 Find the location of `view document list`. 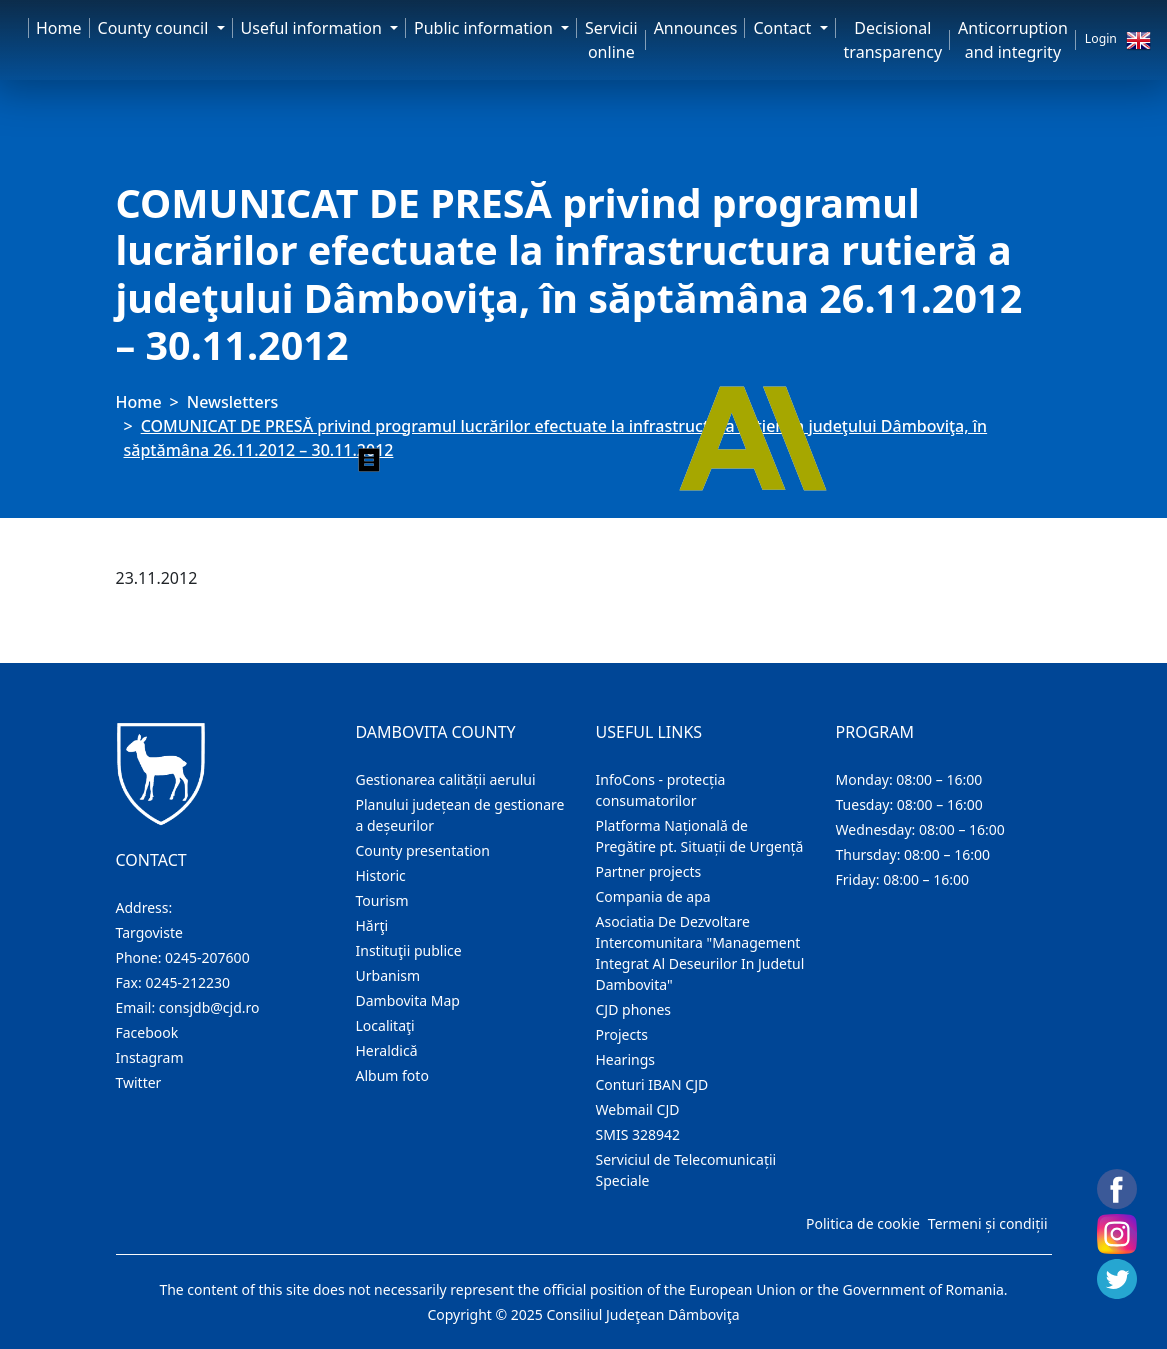

view document list is located at coordinates (369, 460).